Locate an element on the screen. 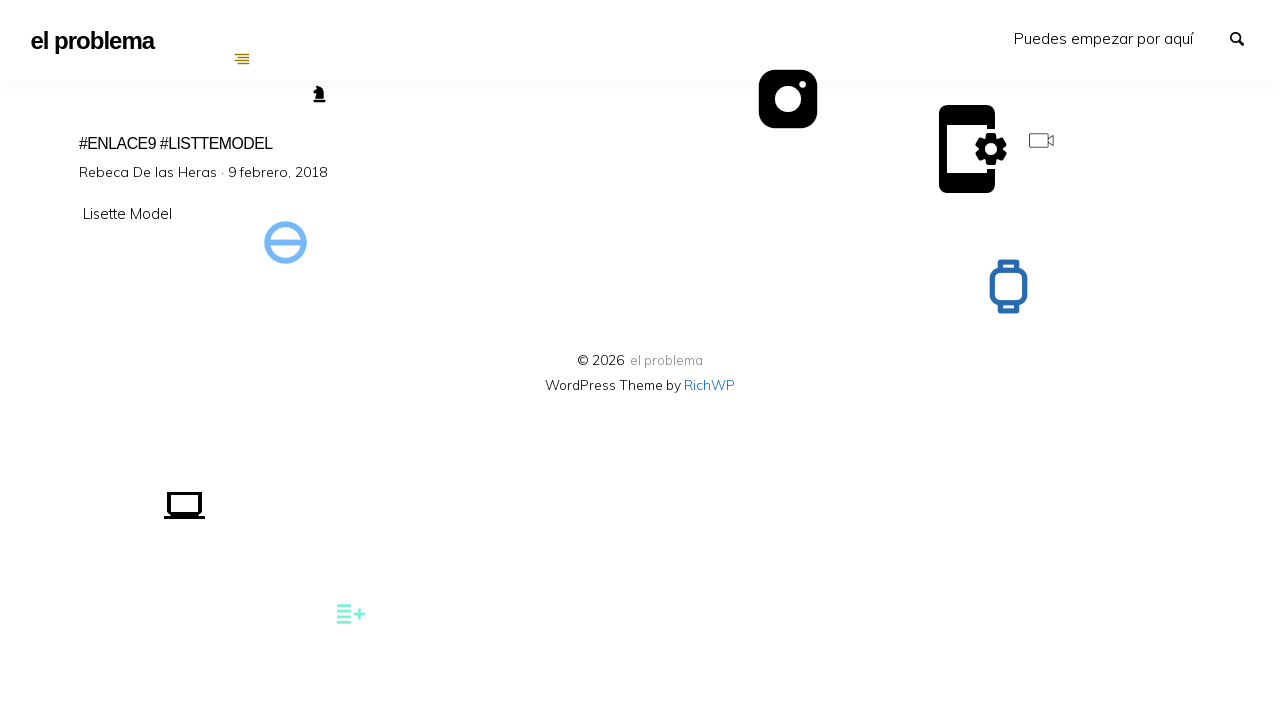  open instagram app is located at coordinates (788, 99).